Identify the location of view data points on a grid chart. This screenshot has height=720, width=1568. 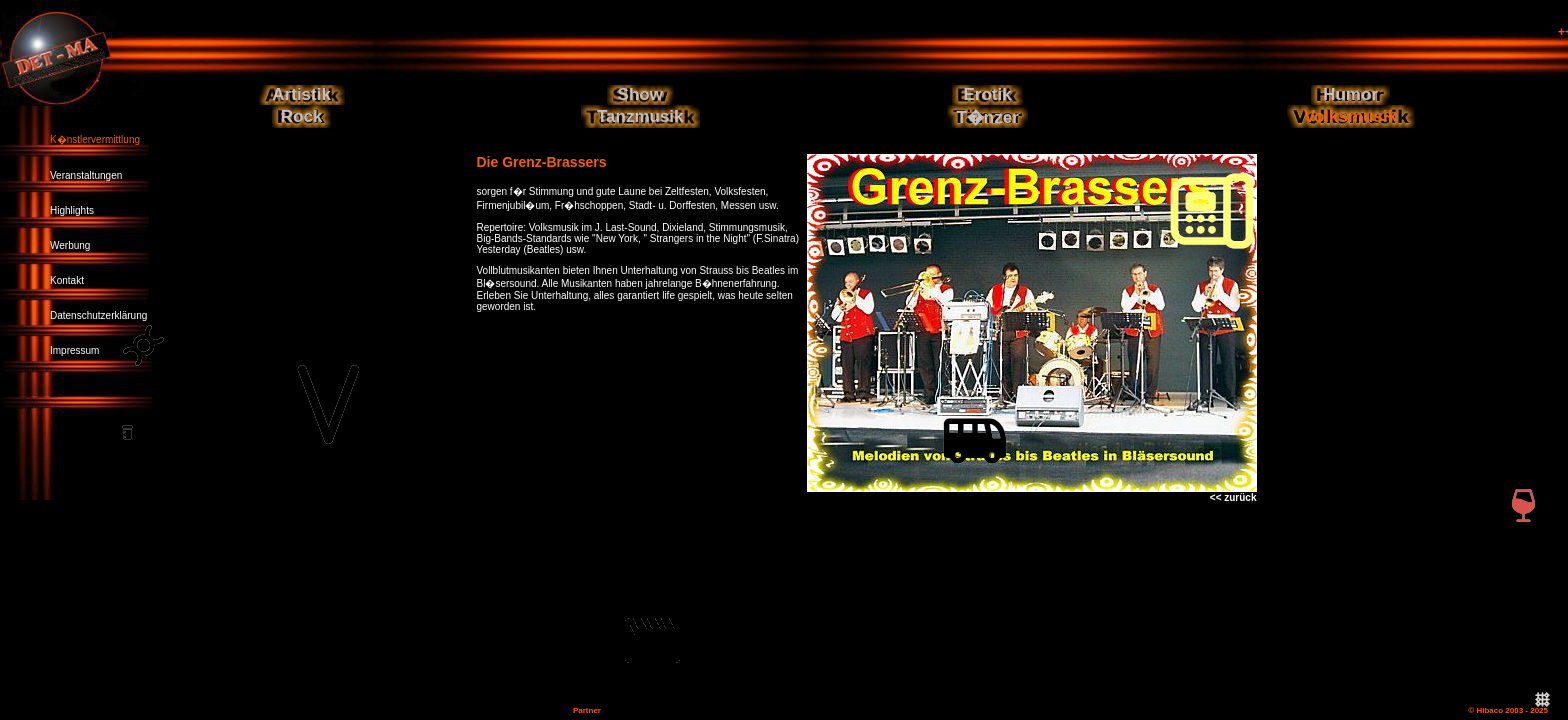
(1542, 699).